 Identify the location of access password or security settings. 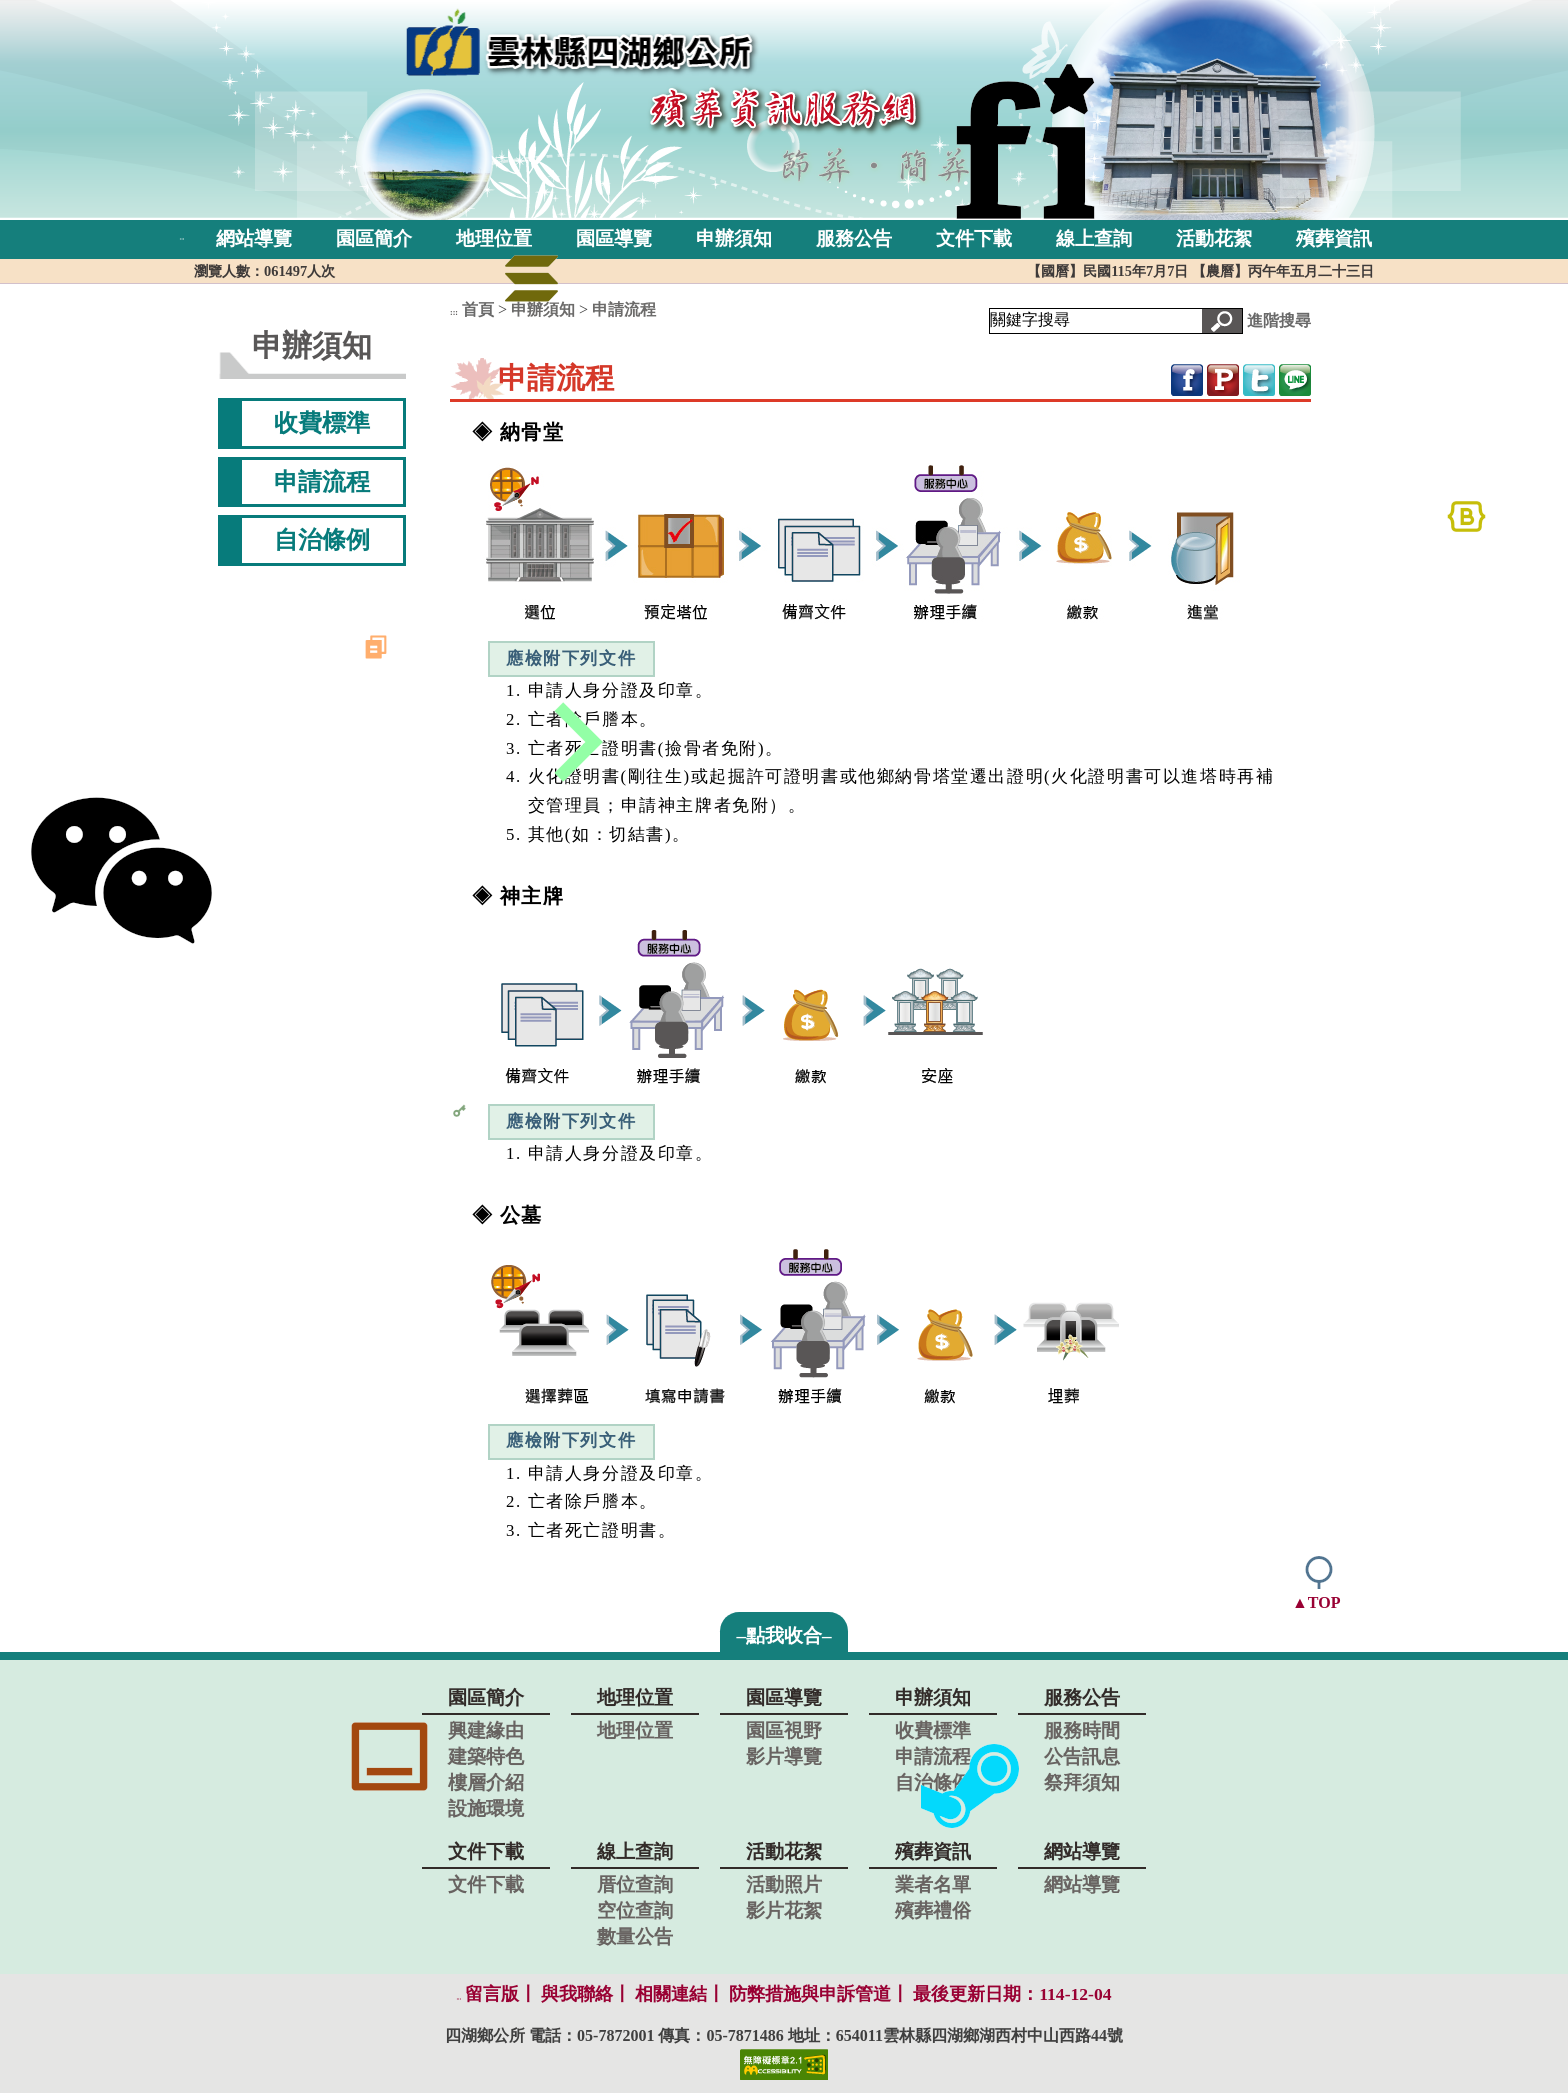
(459, 1110).